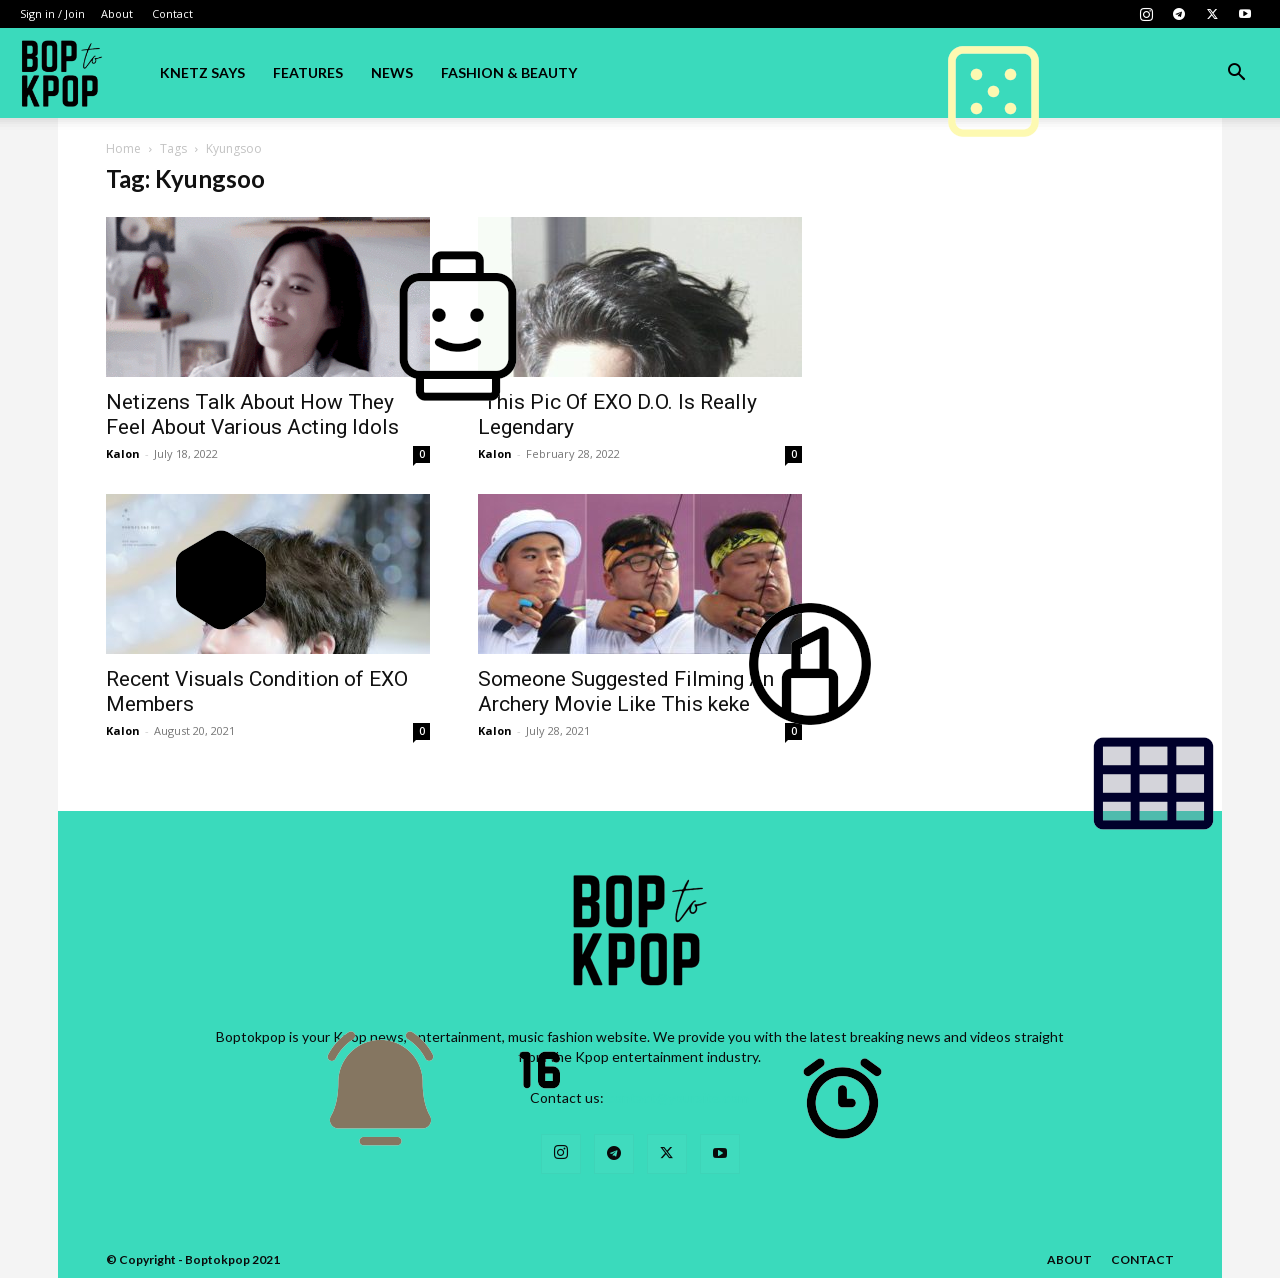  Describe the element at coordinates (380, 1090) in the screenshot. I see `indicates active notifications or alerts` at that location.